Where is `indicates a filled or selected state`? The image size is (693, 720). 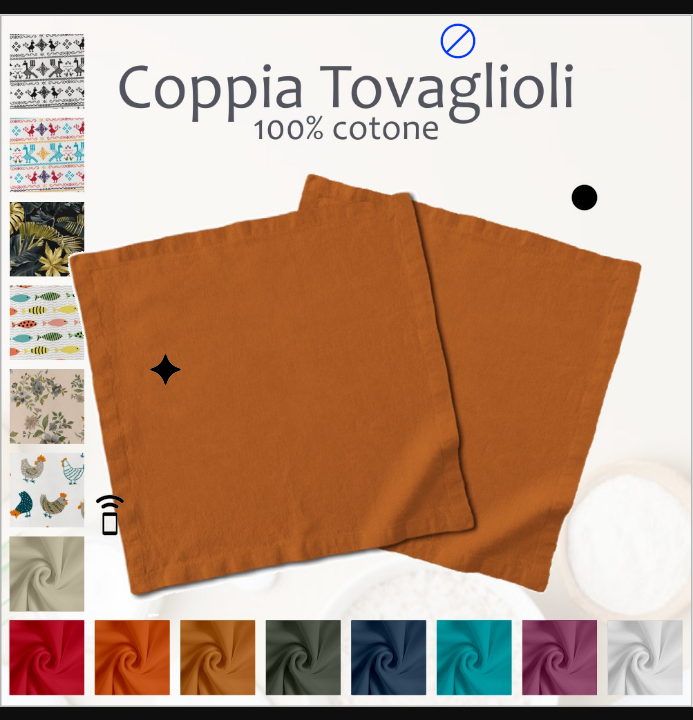
indicates a filled or selected state is located at coordinates (584, 197).